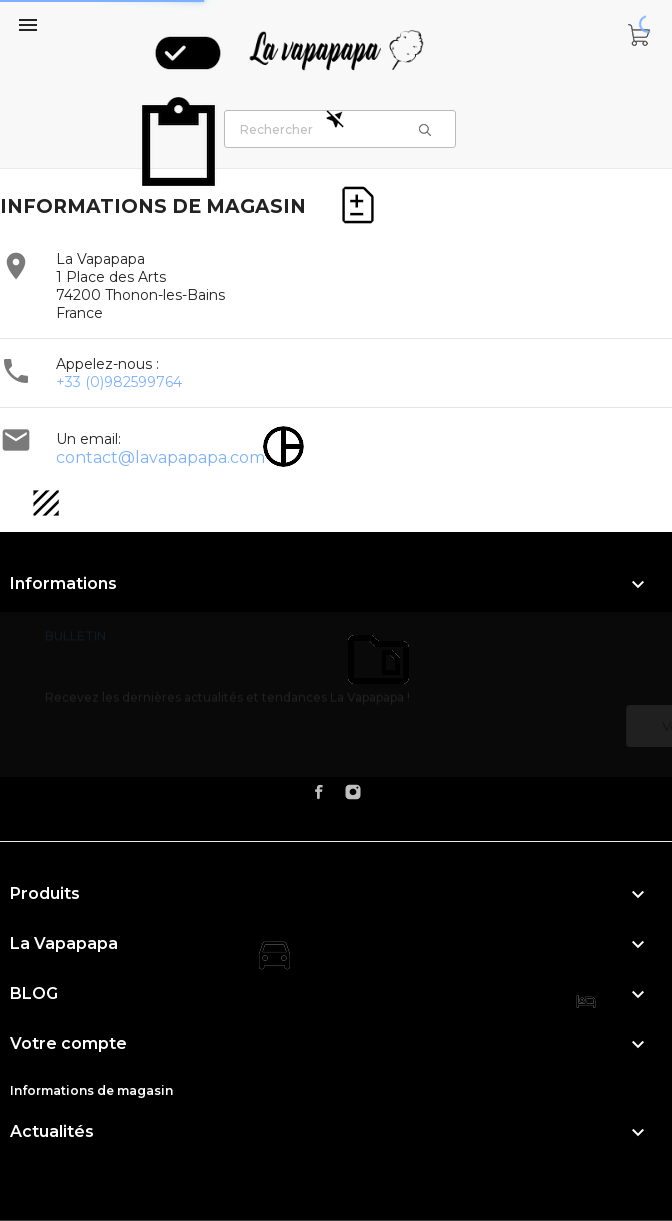 The height and width of the screenshot is (1221, 672). I want to click on location sharing is disabled, so click(334, 119).